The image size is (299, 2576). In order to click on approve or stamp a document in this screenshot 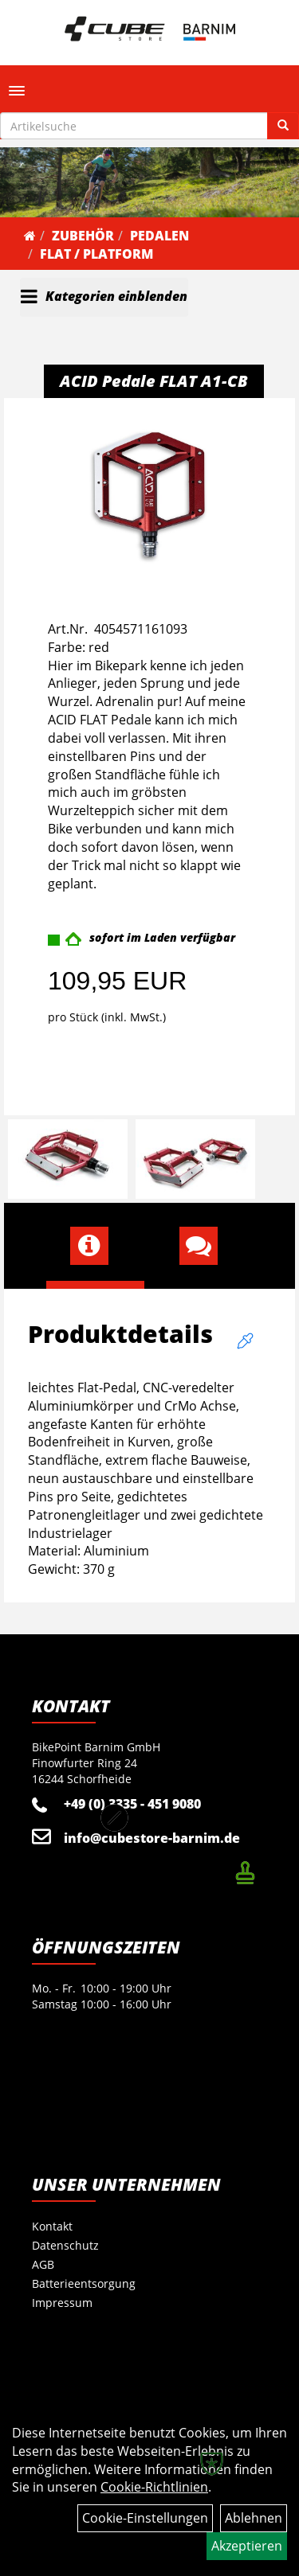, I will do `click(245, 1872)`.